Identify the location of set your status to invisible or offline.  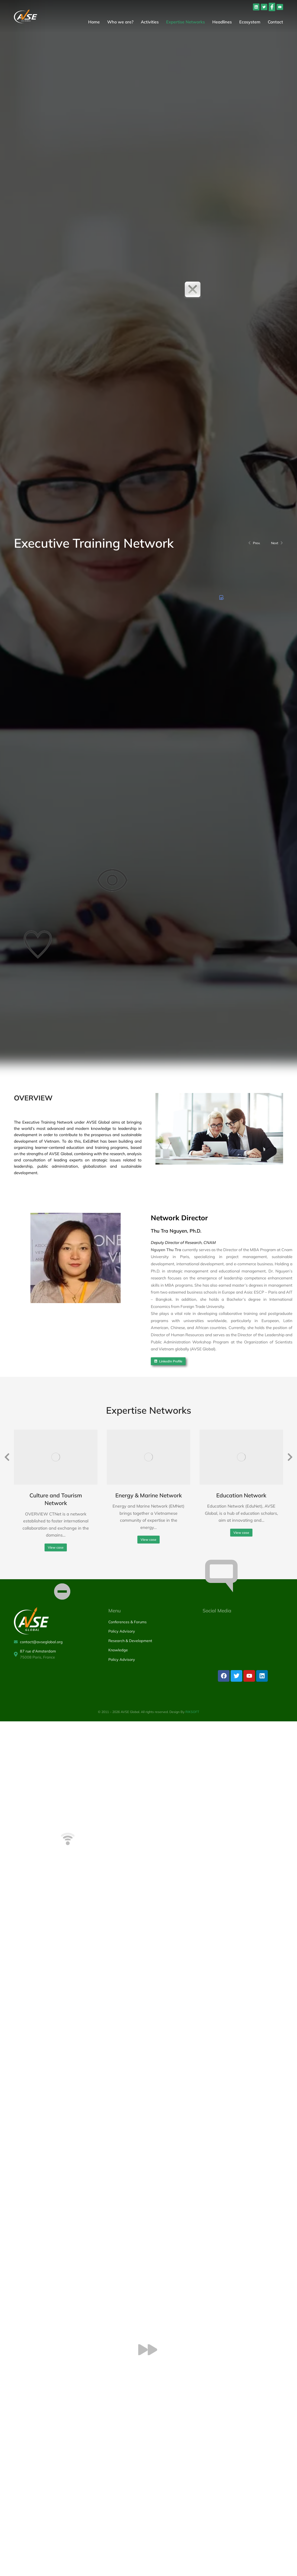
(221, 1576).